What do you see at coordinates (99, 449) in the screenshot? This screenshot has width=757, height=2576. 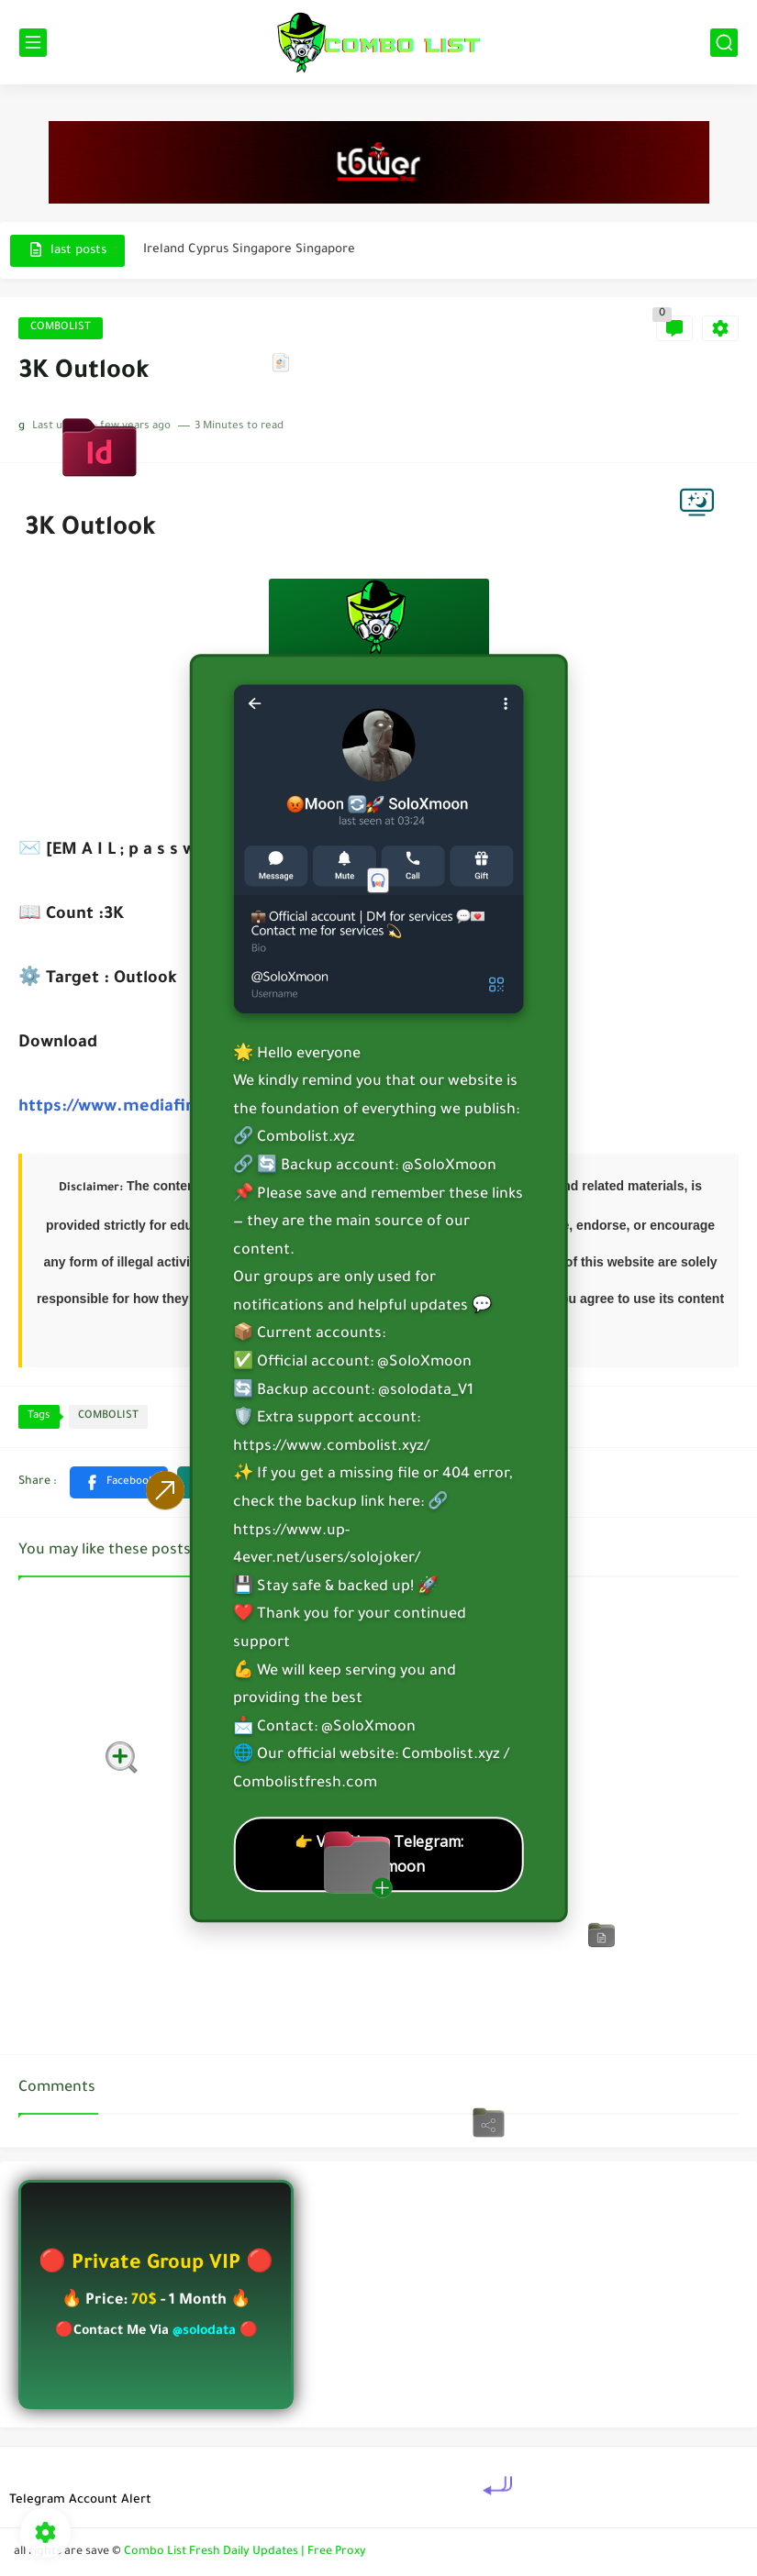 I see `folder containing Adobe InDesign project files` at bounding box center [99, 449].